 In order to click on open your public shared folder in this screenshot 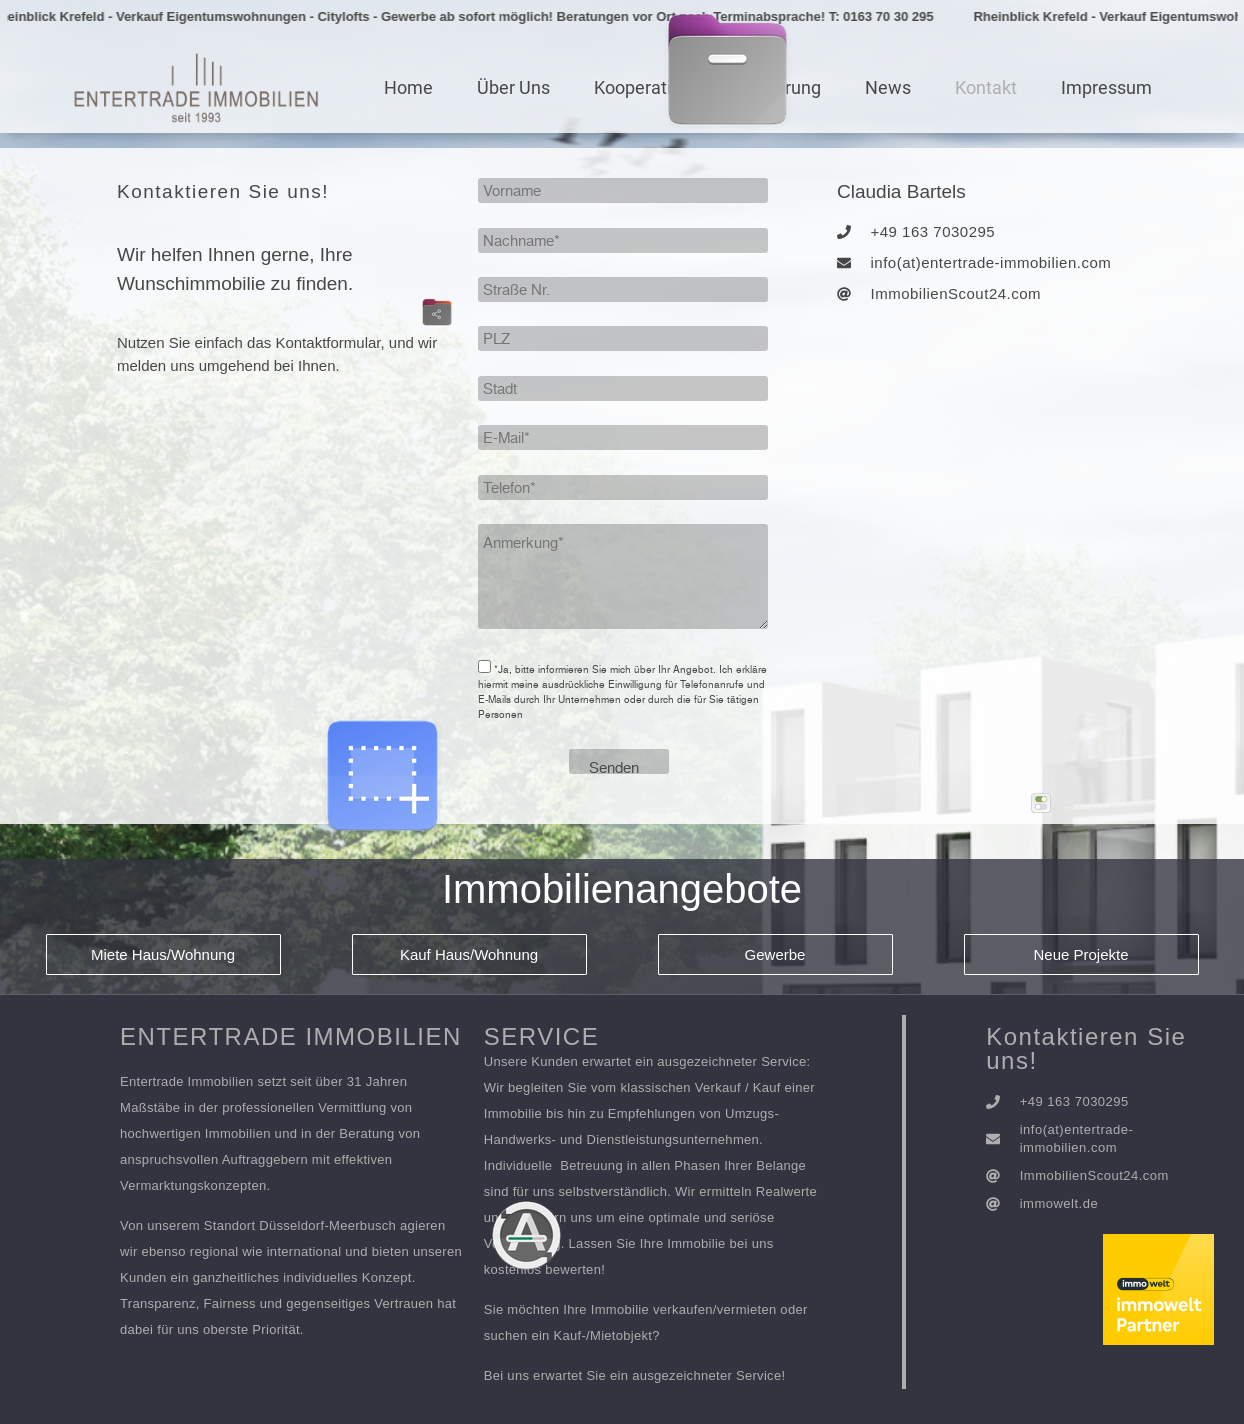, I will do `click(437, 312)`.